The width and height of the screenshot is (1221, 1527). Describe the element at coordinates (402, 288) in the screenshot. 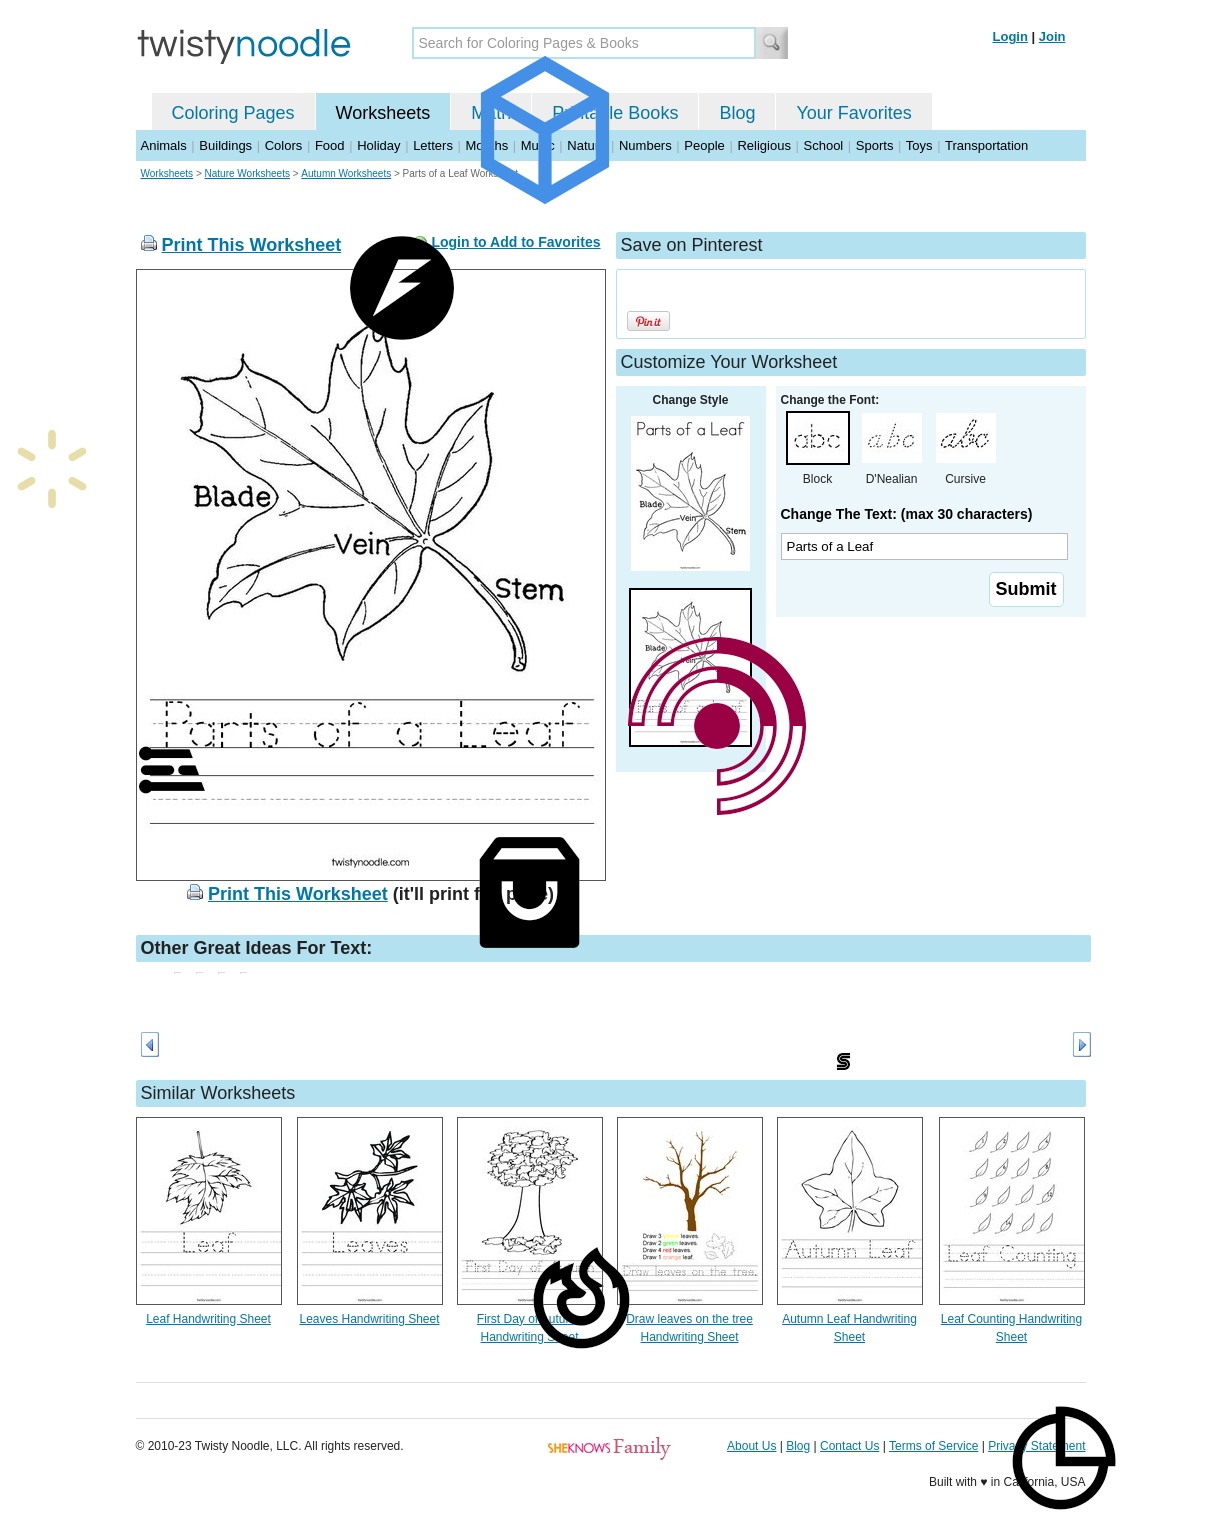

I see `FastAPI framework branding or integration` at that location.